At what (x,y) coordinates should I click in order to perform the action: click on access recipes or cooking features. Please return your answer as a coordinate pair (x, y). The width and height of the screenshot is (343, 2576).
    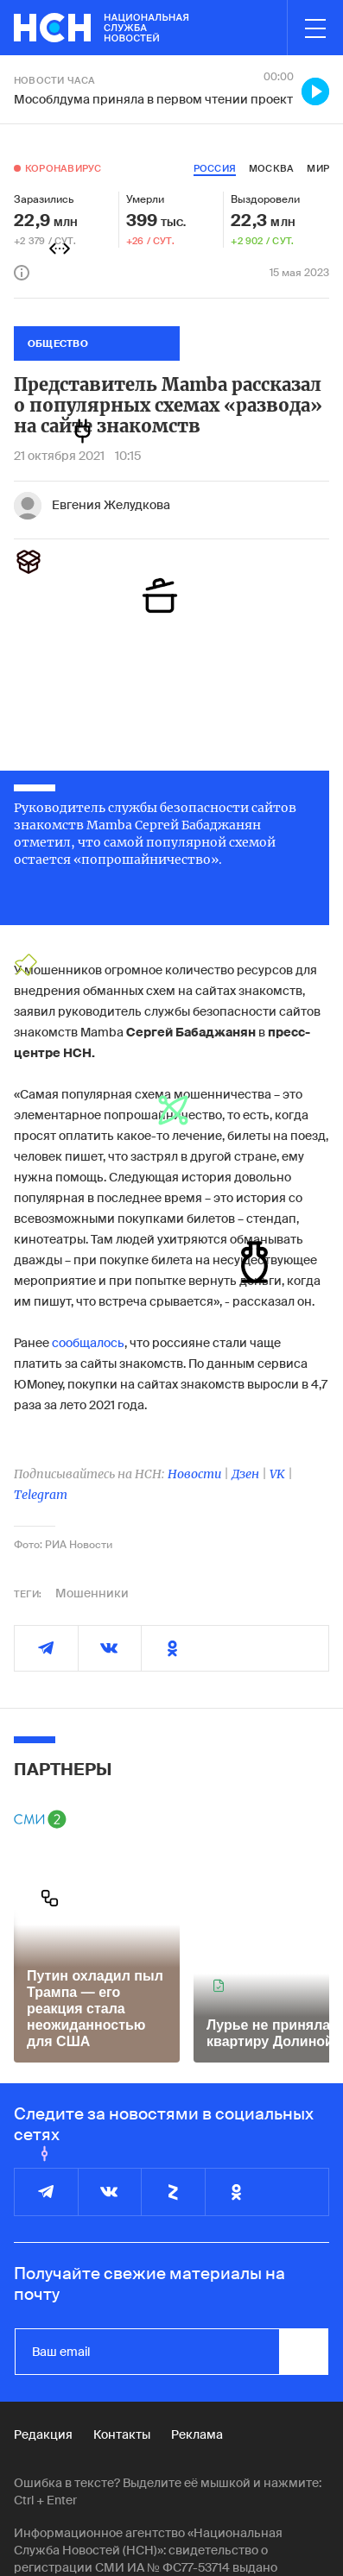
    Looking at the image, I should click on (160, 595).